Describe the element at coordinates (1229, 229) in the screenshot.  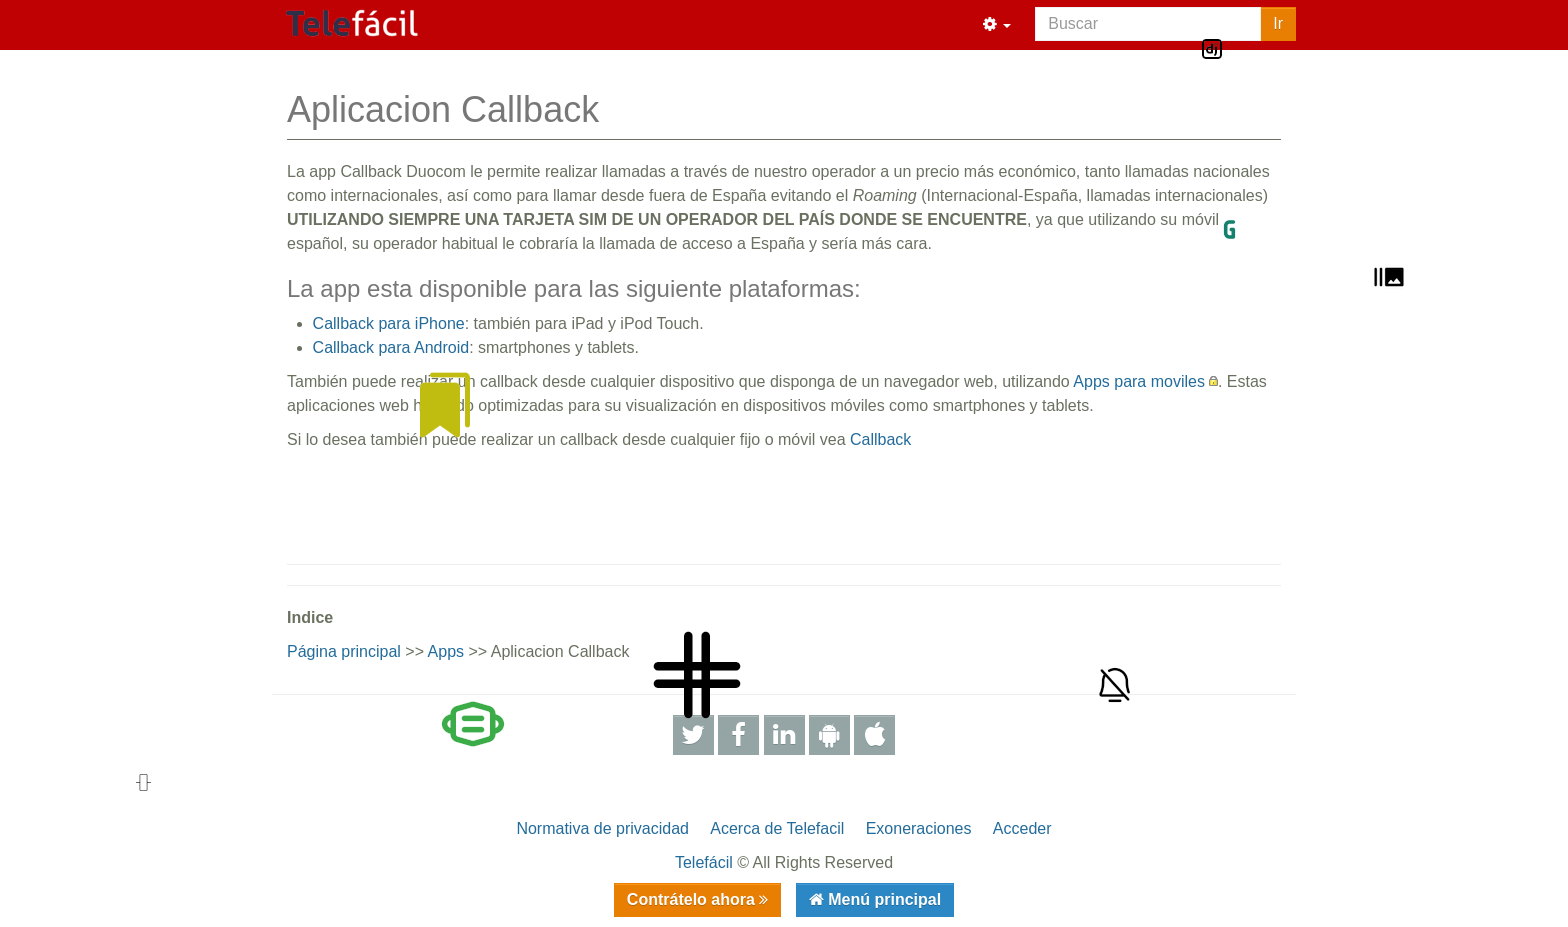
I see `indicates items starting with the letter G` at that location.